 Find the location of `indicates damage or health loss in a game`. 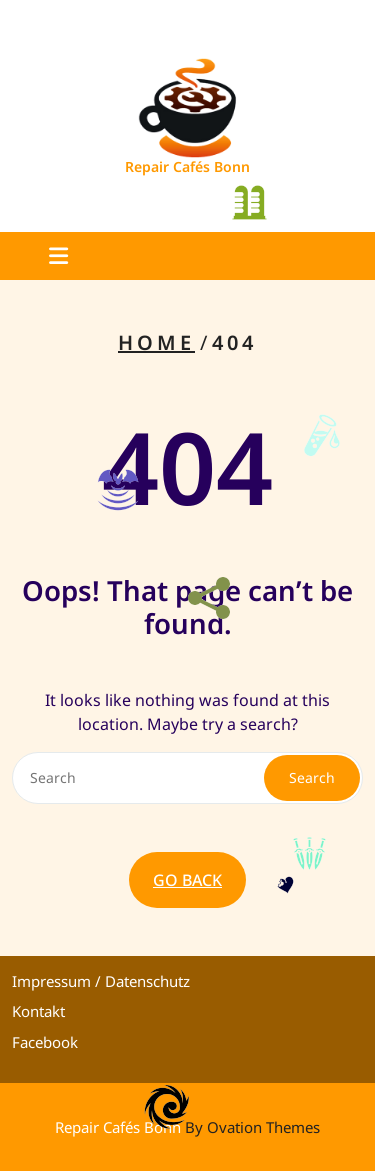

indicates damage or health loss in a game is located at coordinates (285, 885).